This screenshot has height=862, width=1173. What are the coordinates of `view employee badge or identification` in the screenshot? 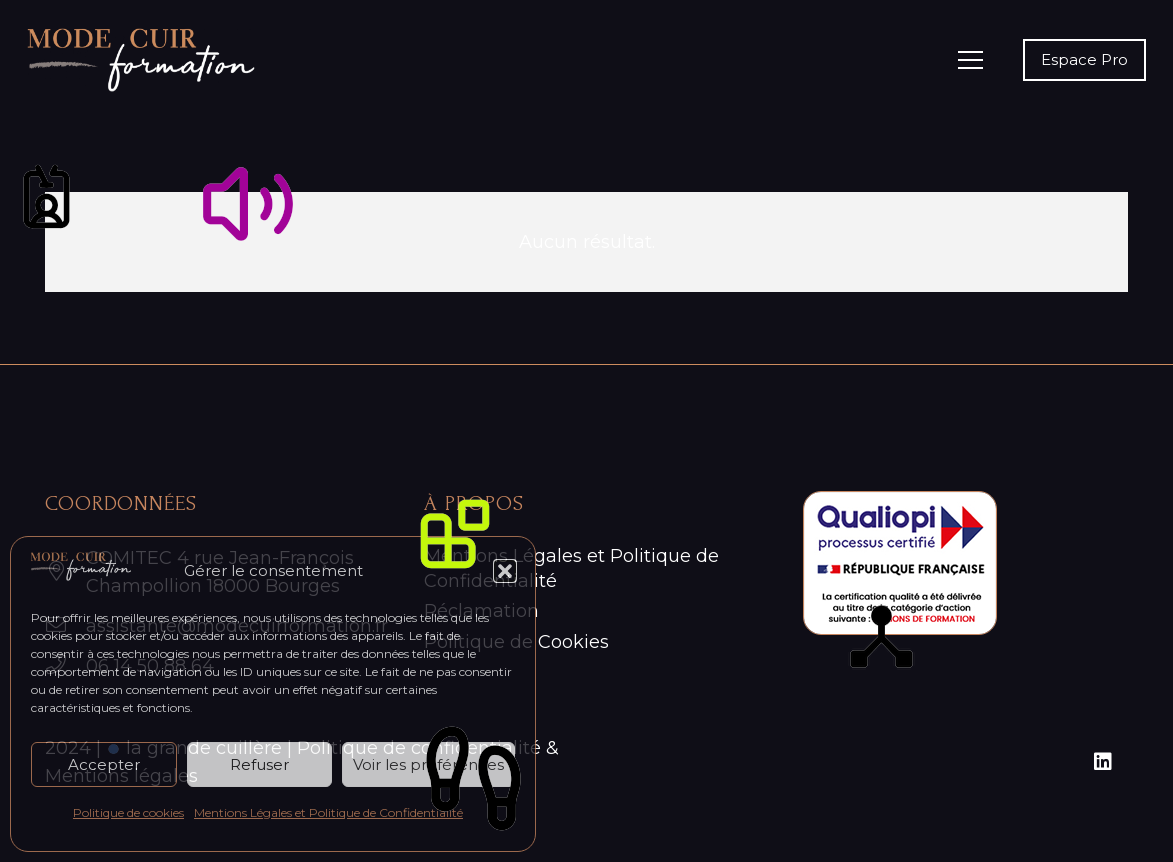 It's located at (46, 196).